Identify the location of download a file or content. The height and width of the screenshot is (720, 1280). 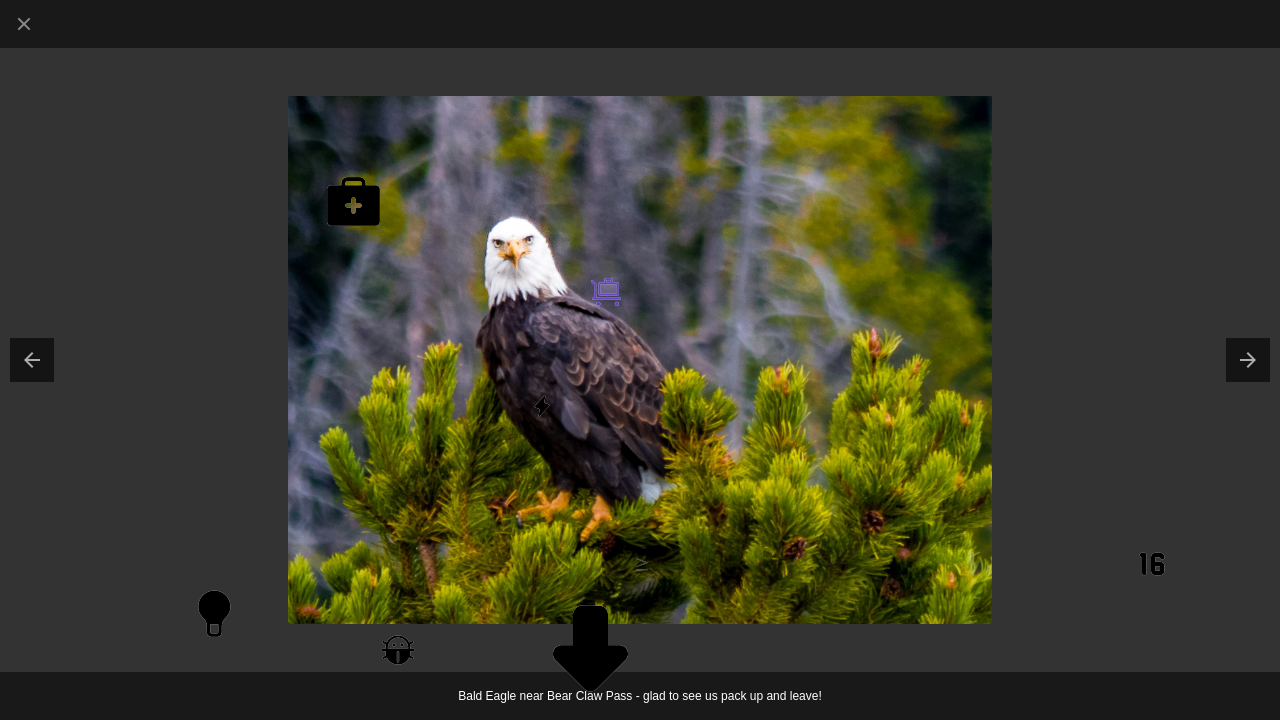
(590, 649).